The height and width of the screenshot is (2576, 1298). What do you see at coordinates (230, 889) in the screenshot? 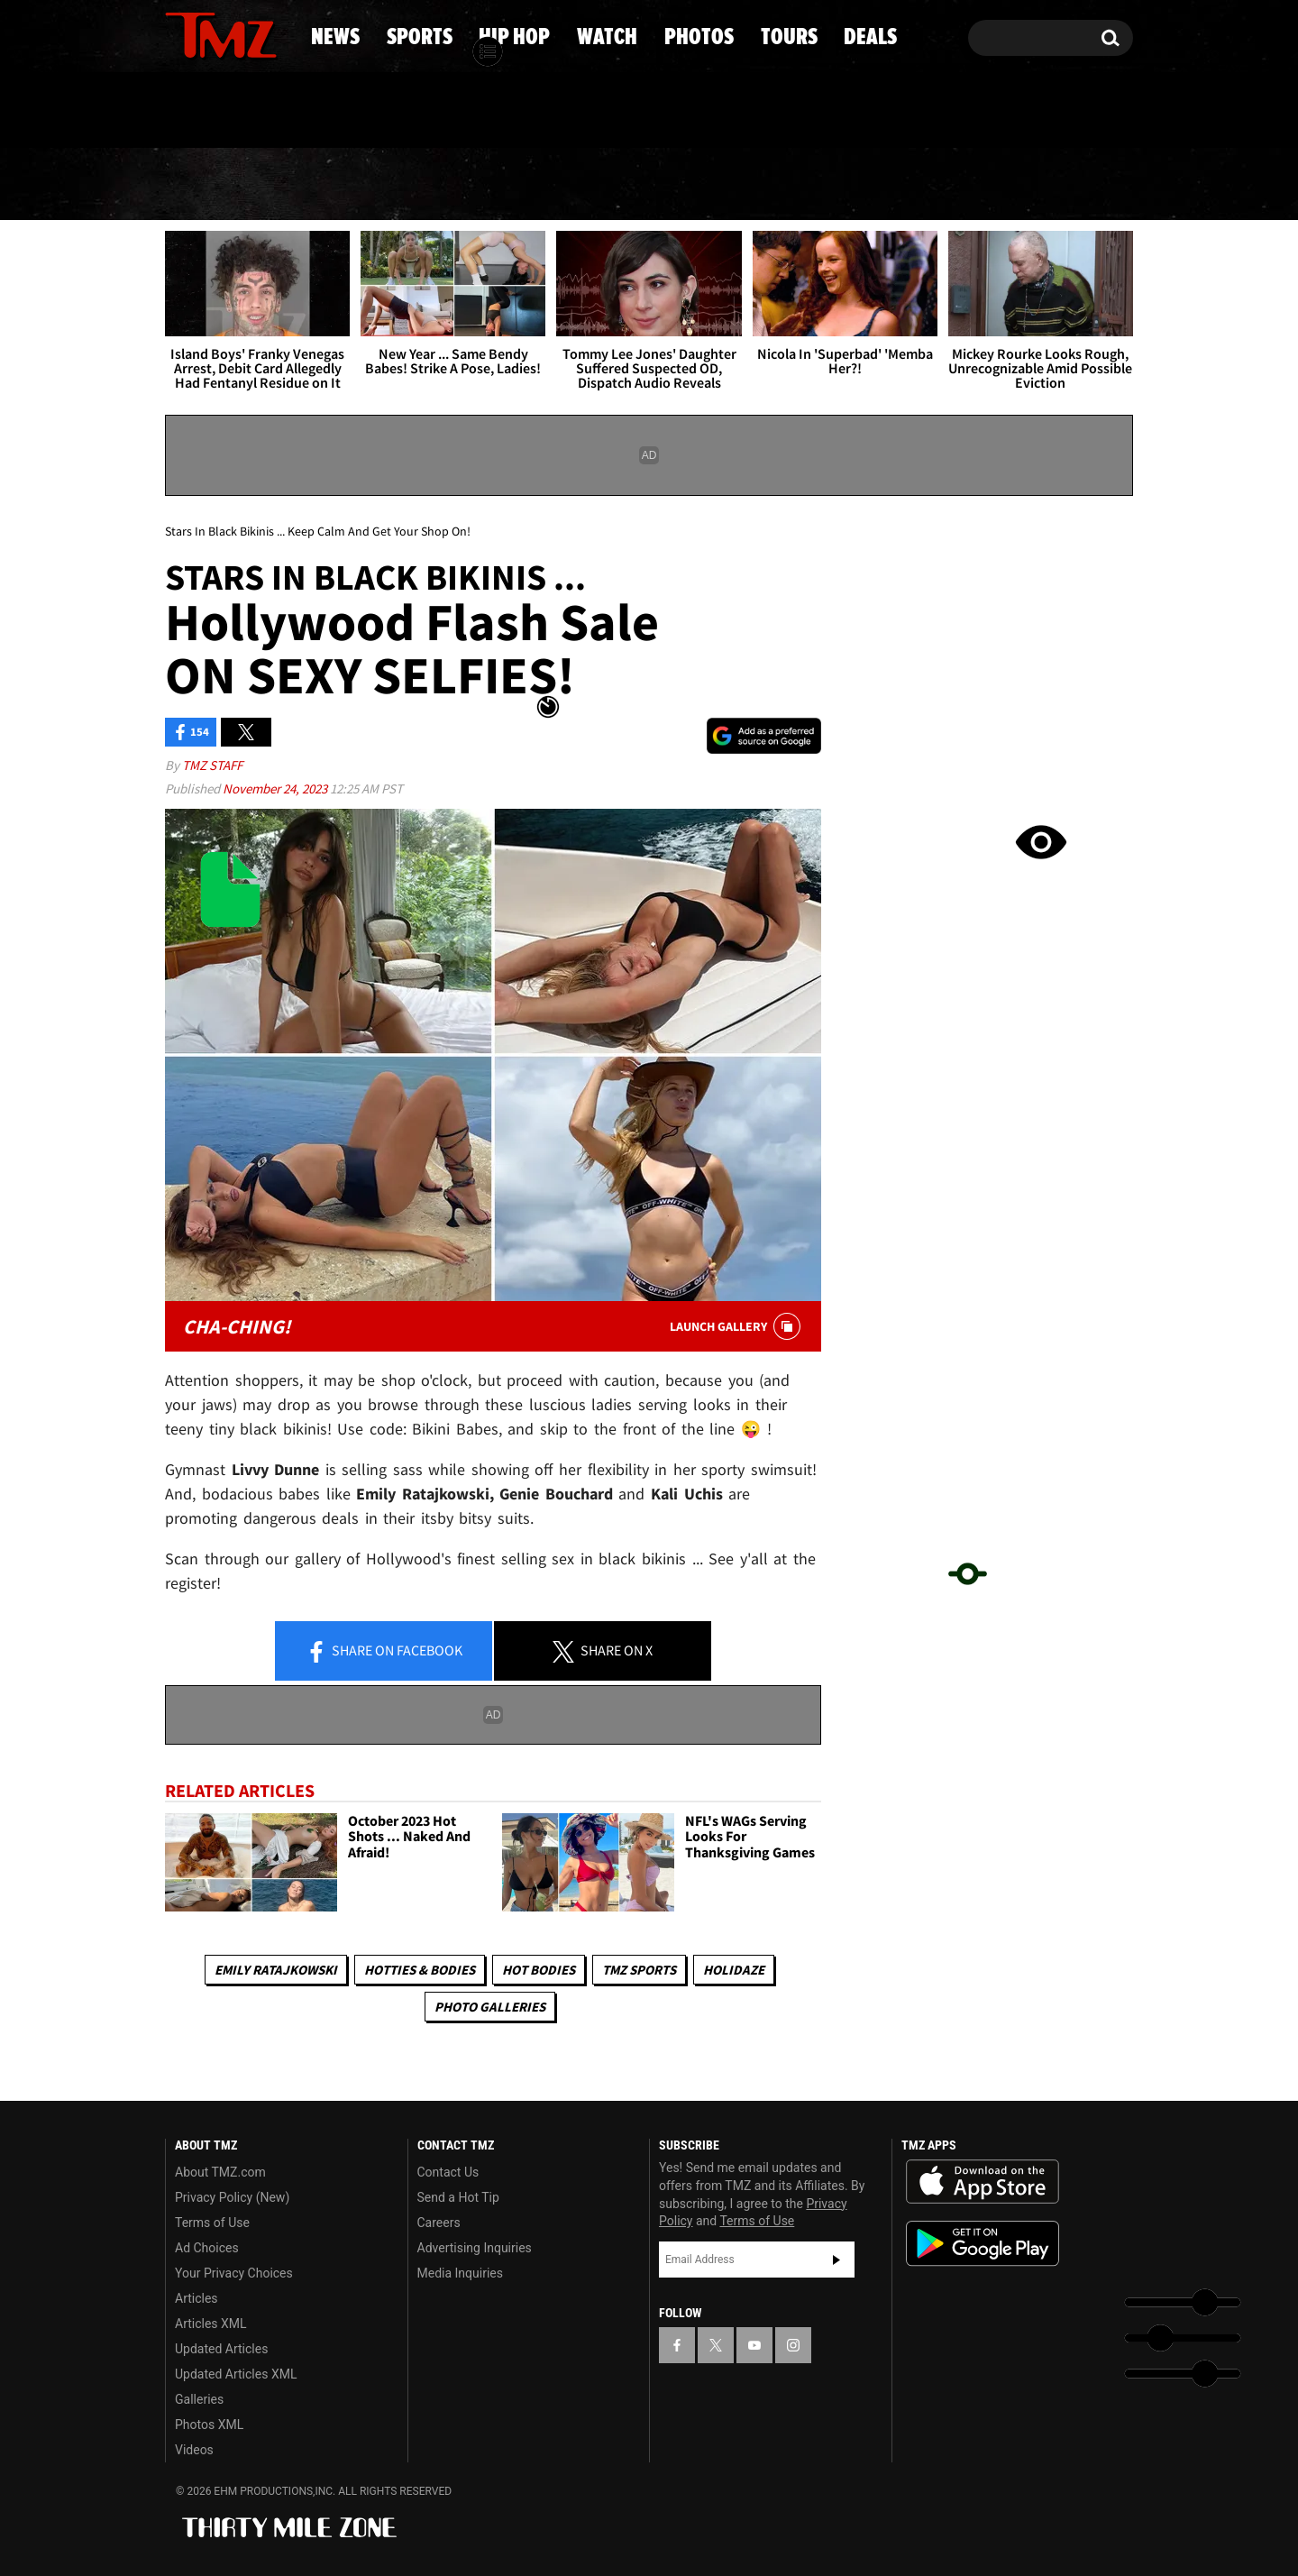
I see `view document or file` at bounding box center [230, 889].